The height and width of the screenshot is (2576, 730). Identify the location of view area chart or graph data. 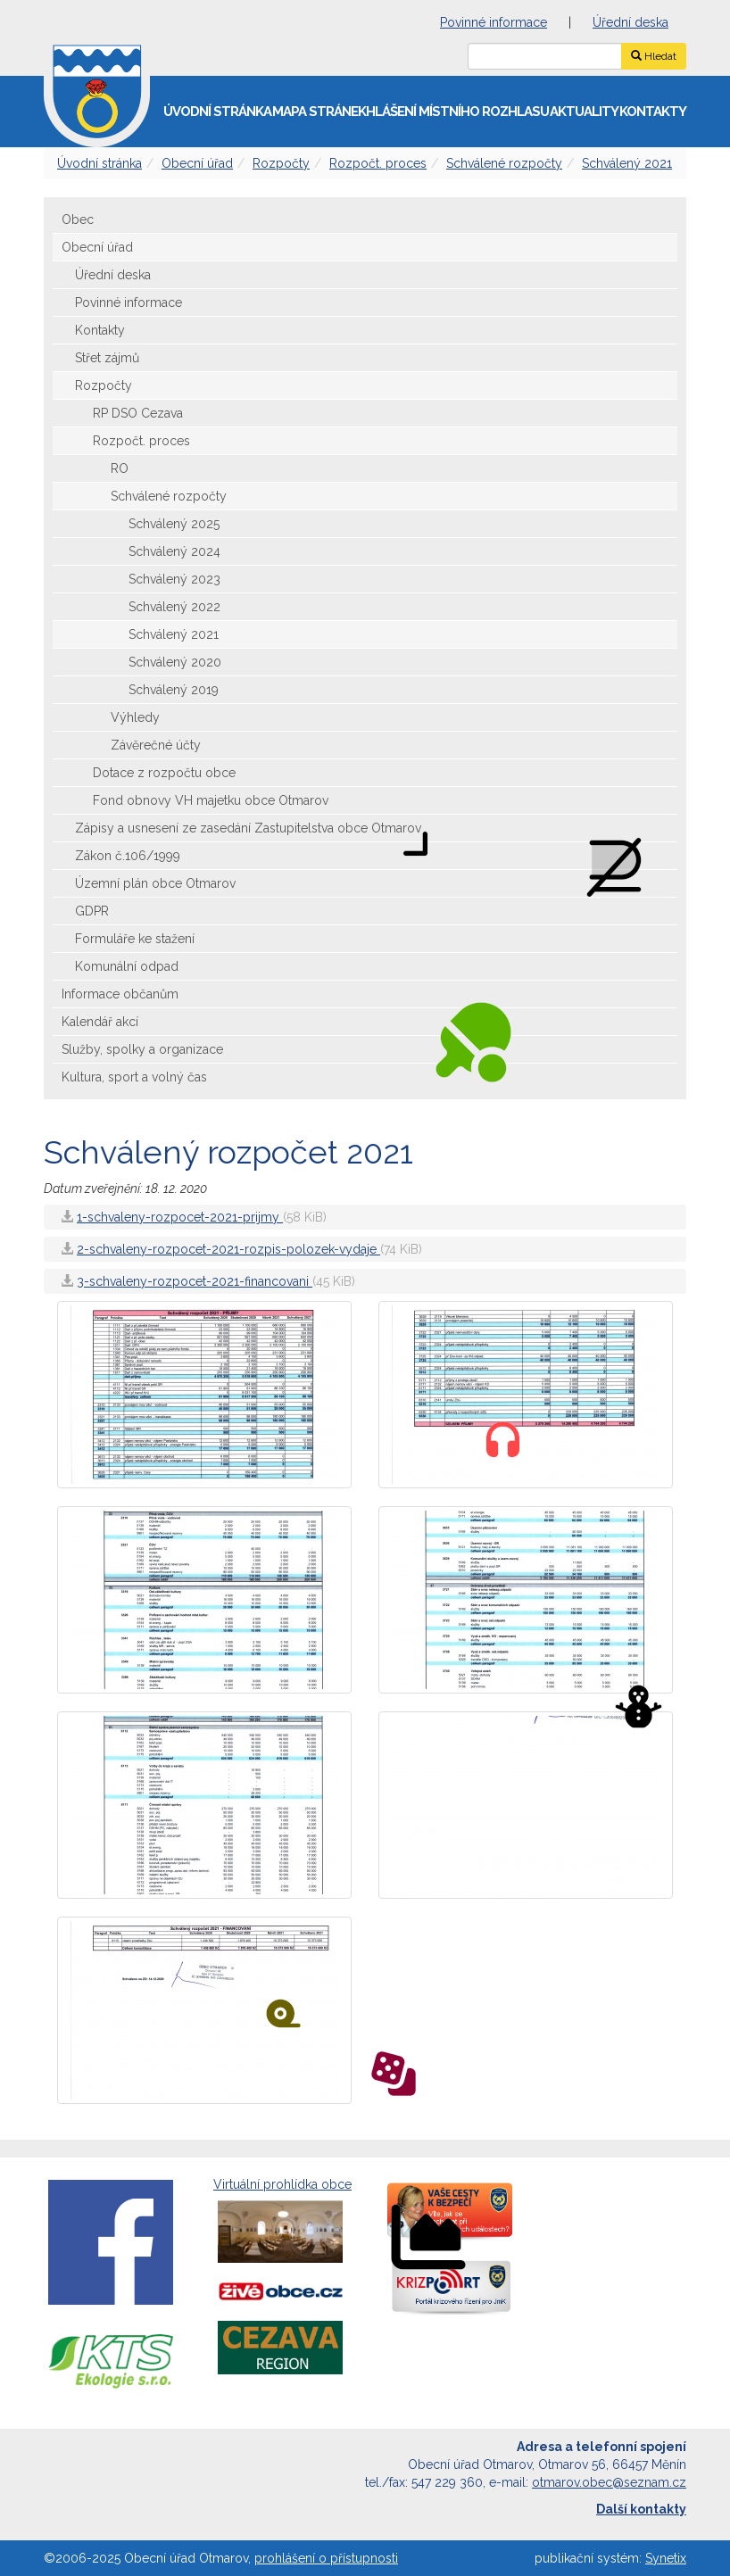
(428, 2237).